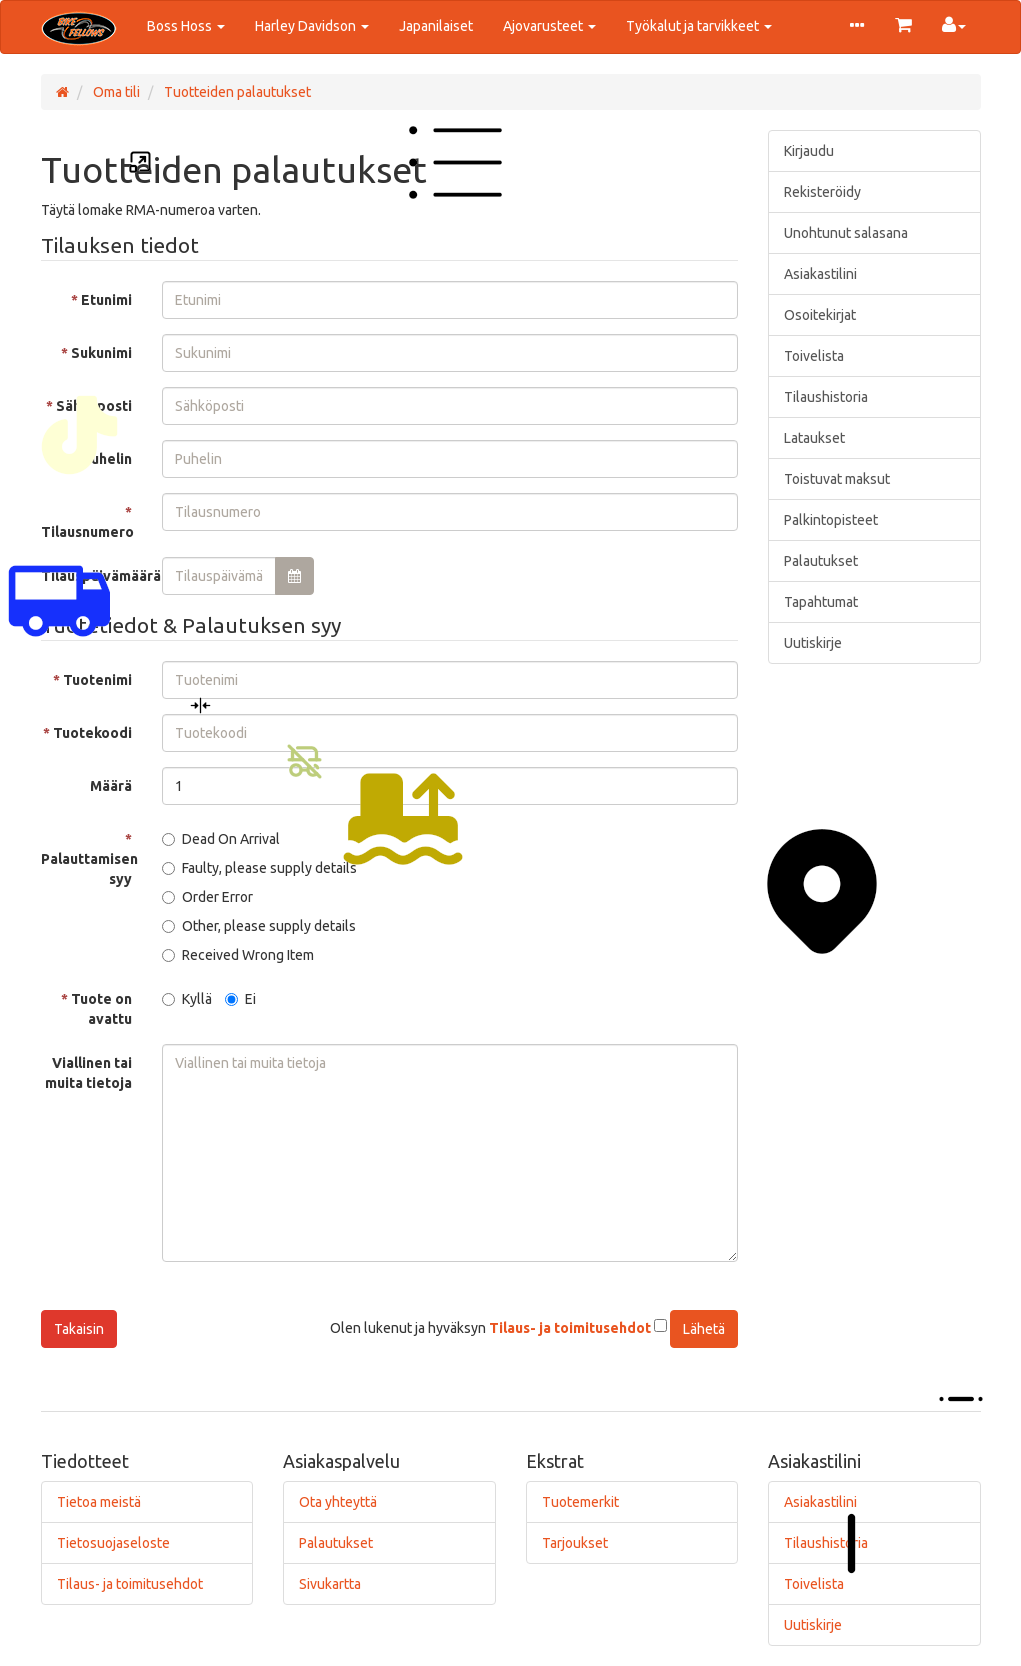 The height and width of the screenshot is (1666, 1021). I want to click on view or set a location on the map, so click(822, 890).